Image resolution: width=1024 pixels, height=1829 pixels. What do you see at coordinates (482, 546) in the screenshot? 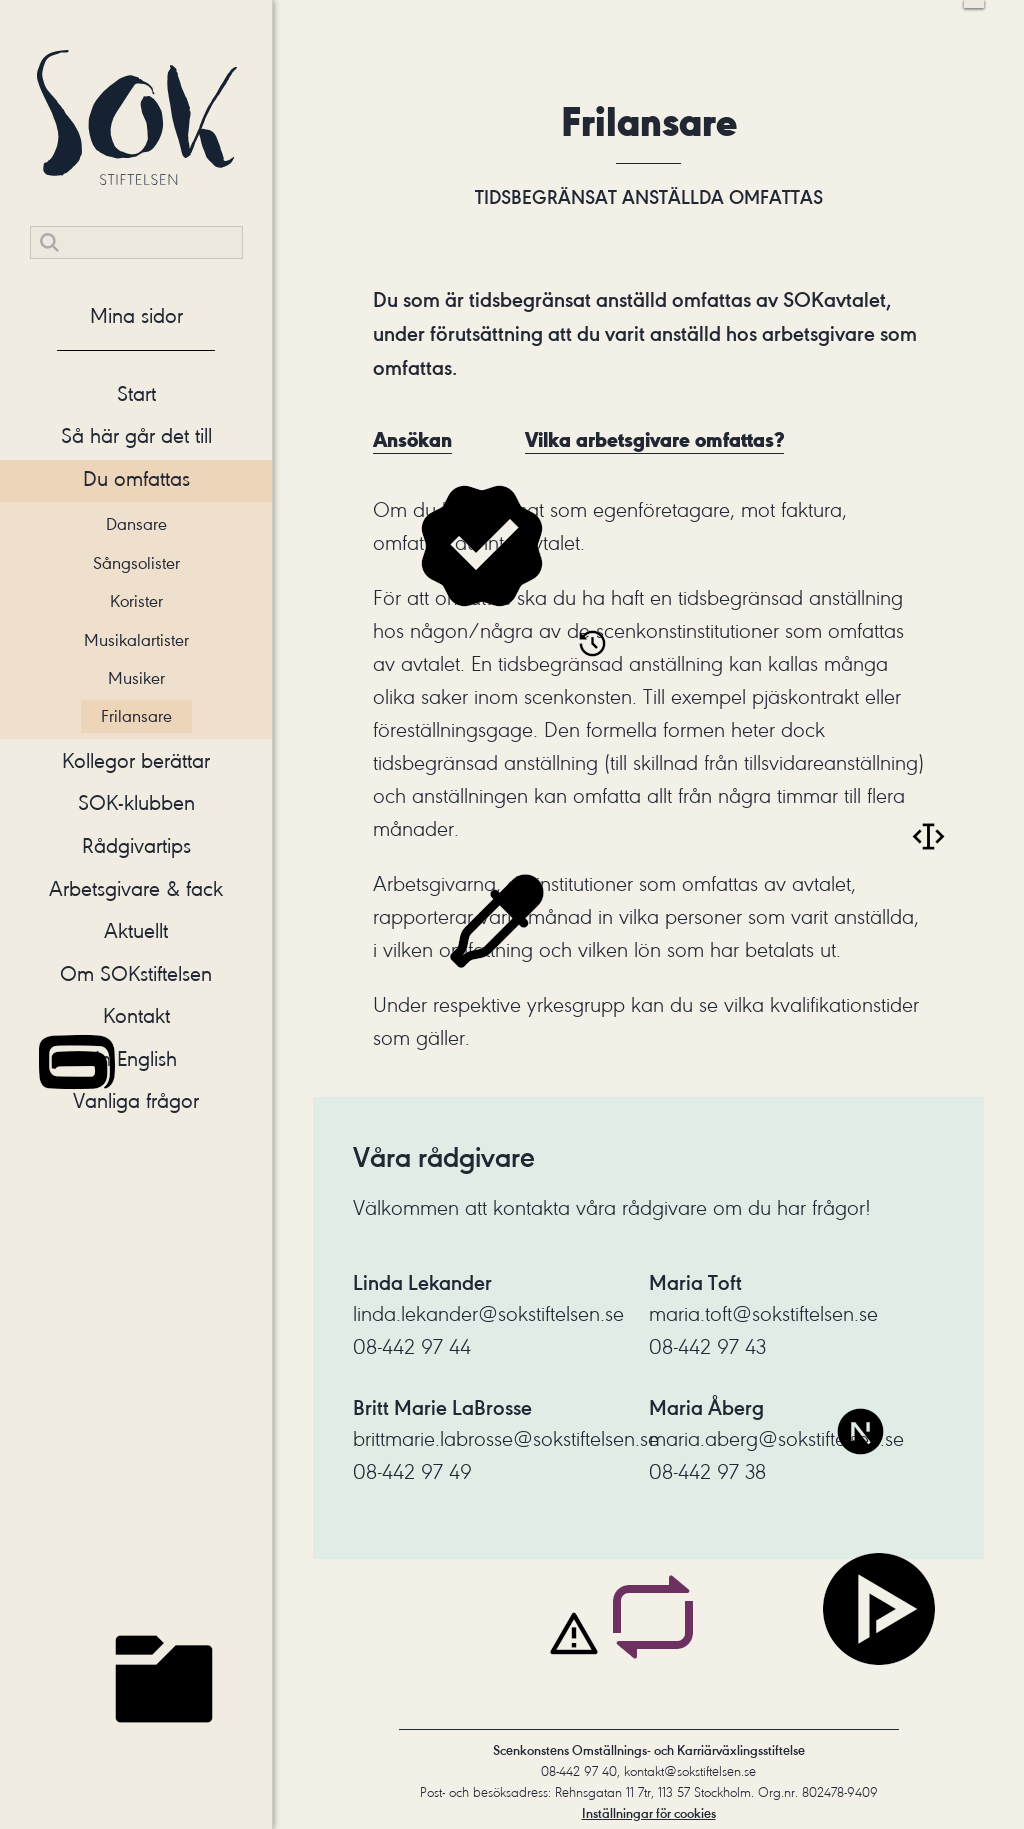
I see `indicates a verified account or profile` at bounding box center [482, 546].